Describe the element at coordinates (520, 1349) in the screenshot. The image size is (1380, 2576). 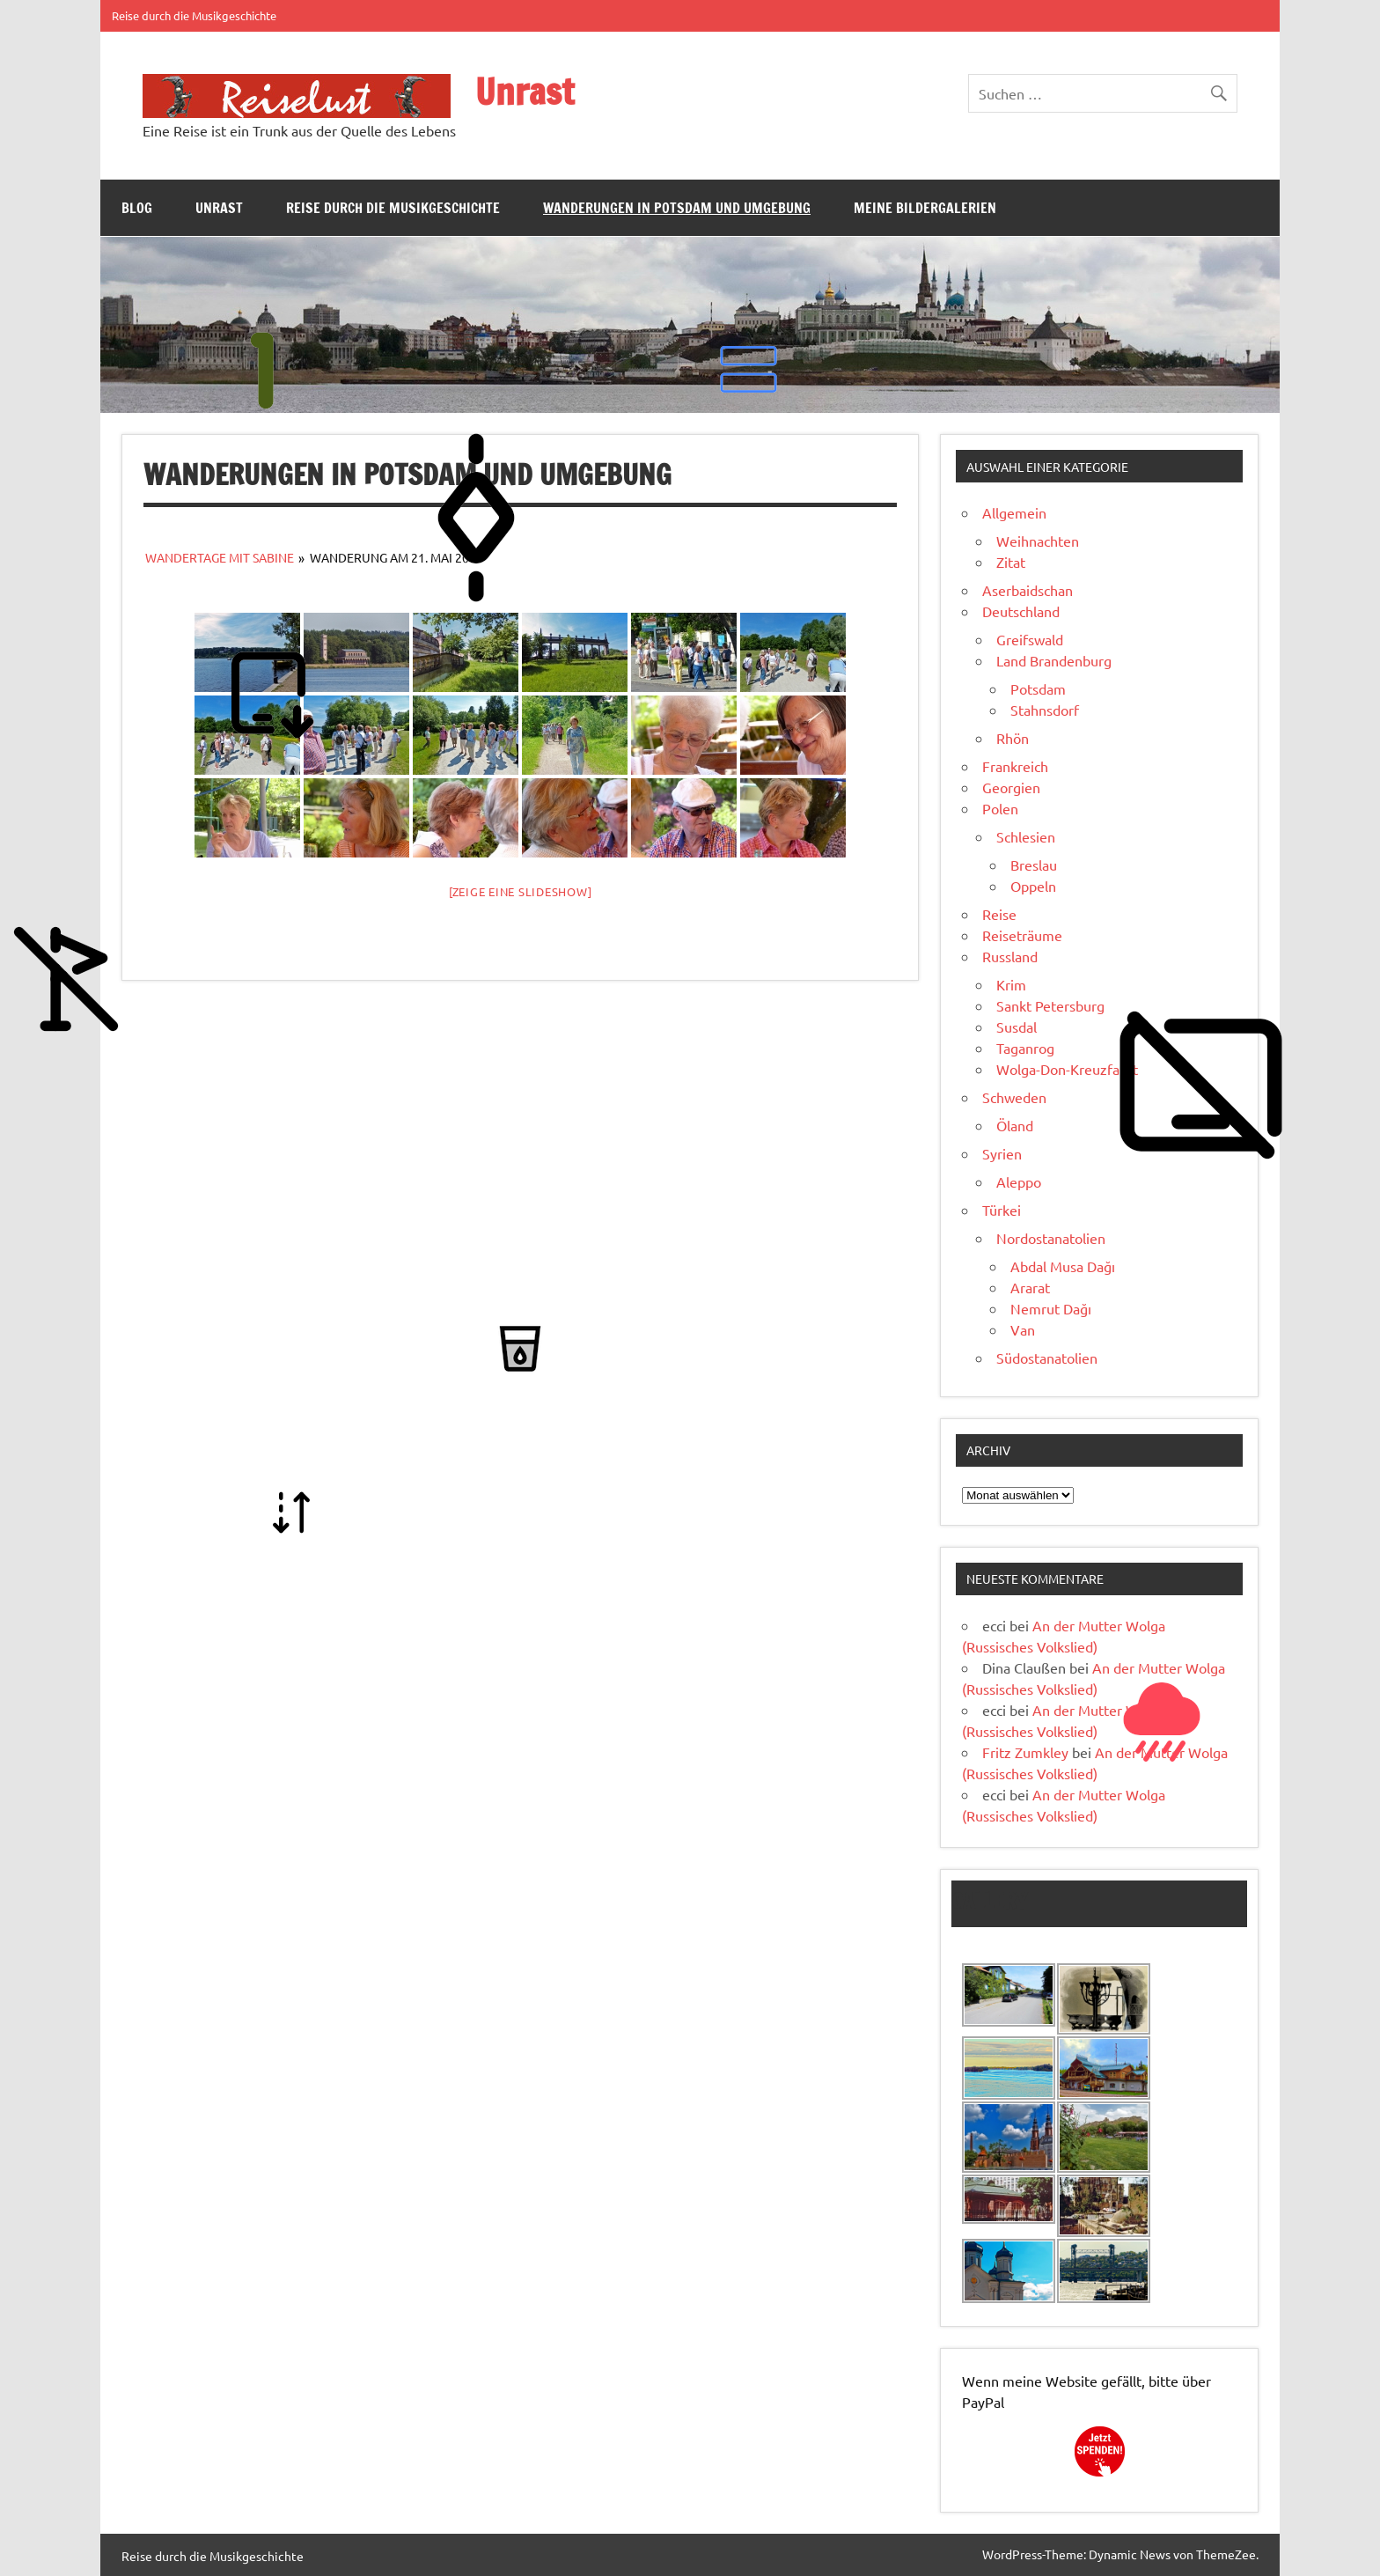
I see `find nearby drink or beverage locations` at that location.